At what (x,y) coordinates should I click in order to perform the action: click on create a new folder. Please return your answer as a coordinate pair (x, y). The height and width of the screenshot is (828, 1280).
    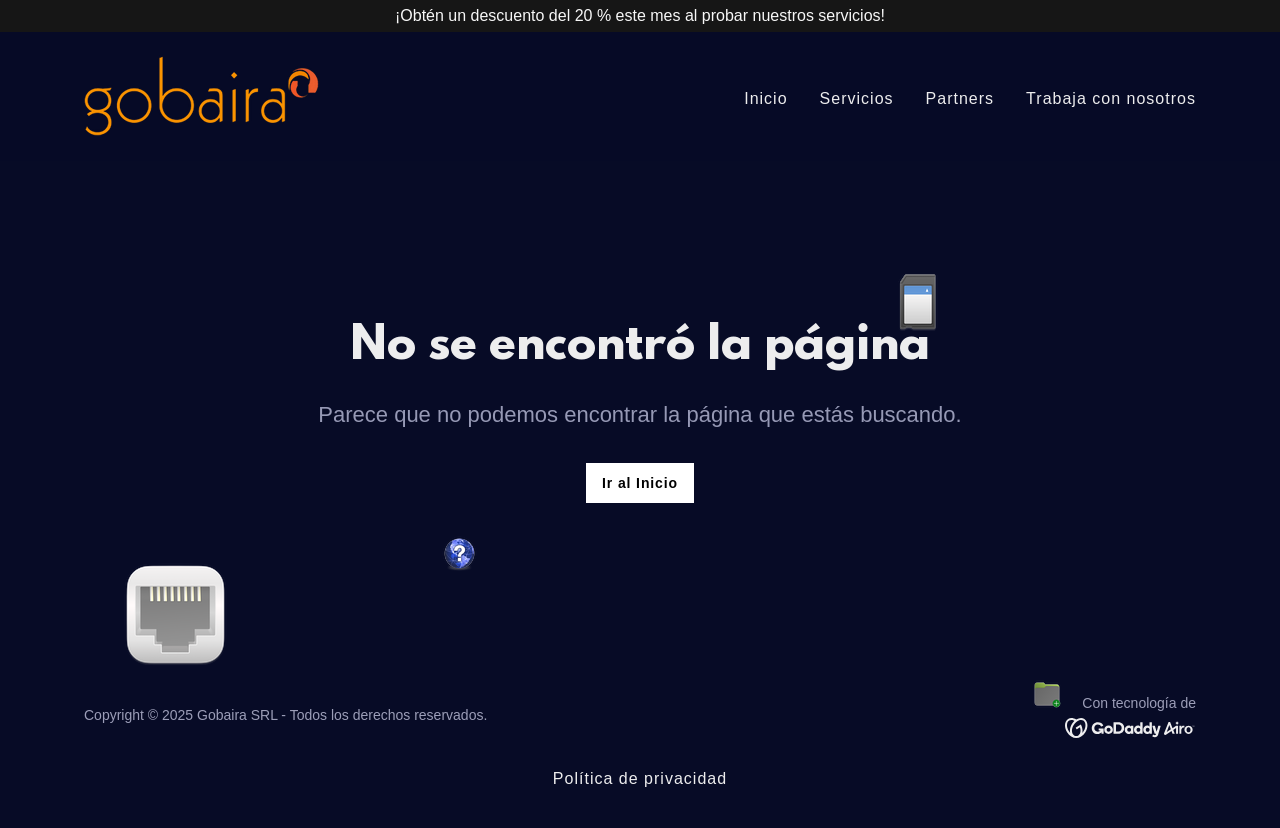
    Looking at the image, I should click on (1047, 694).